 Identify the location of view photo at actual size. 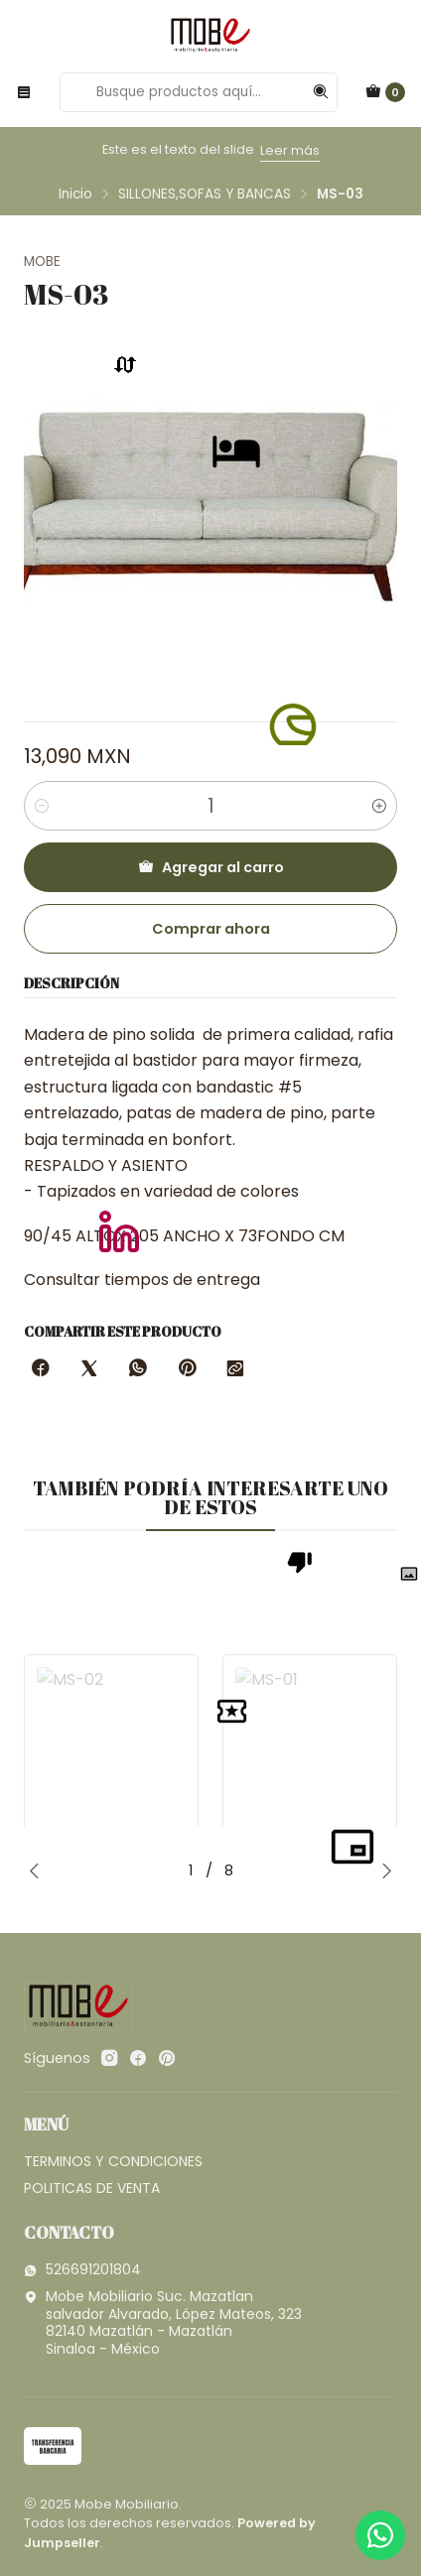
(409, 1574).